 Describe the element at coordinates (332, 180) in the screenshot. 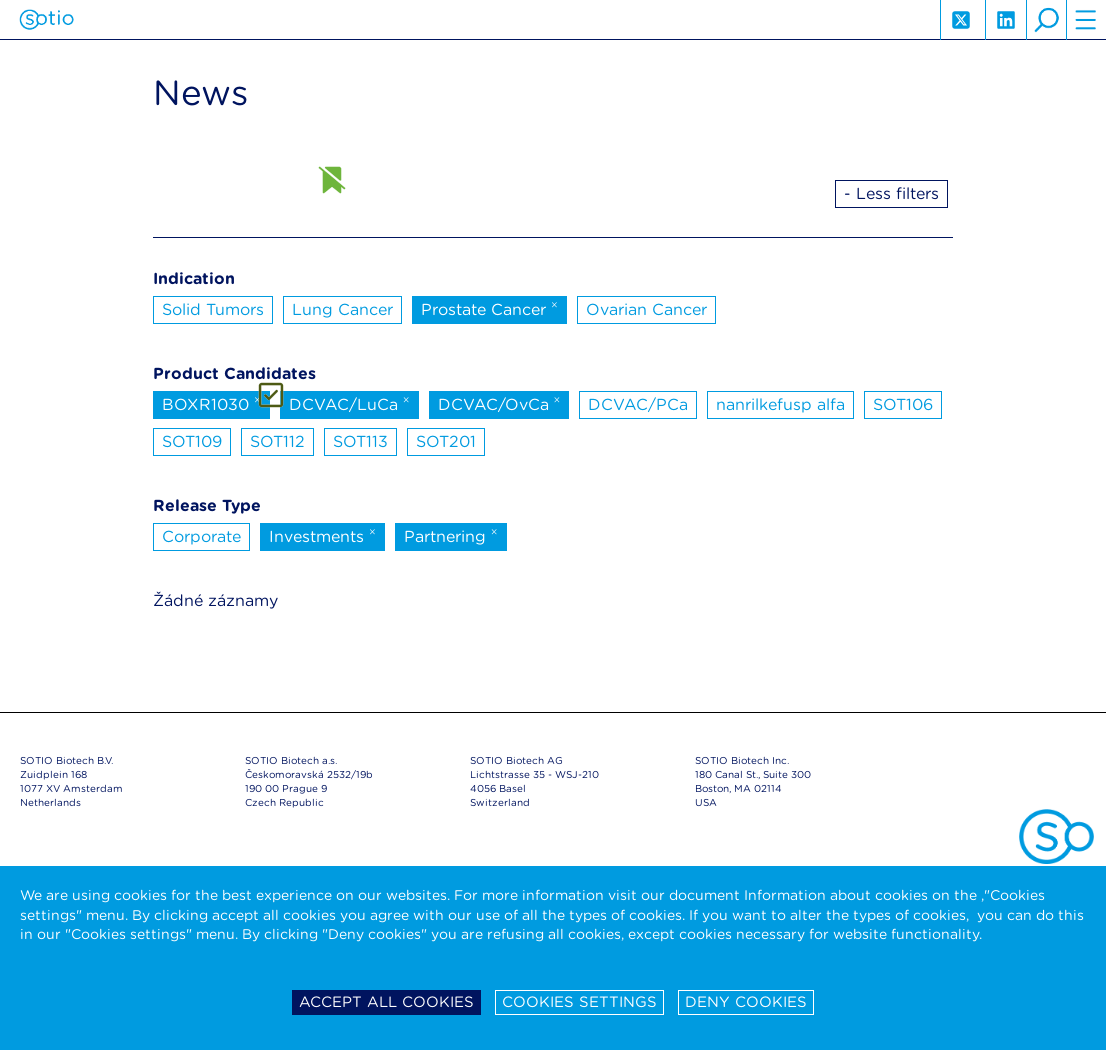

I see `remove from bookmarks` at that location.